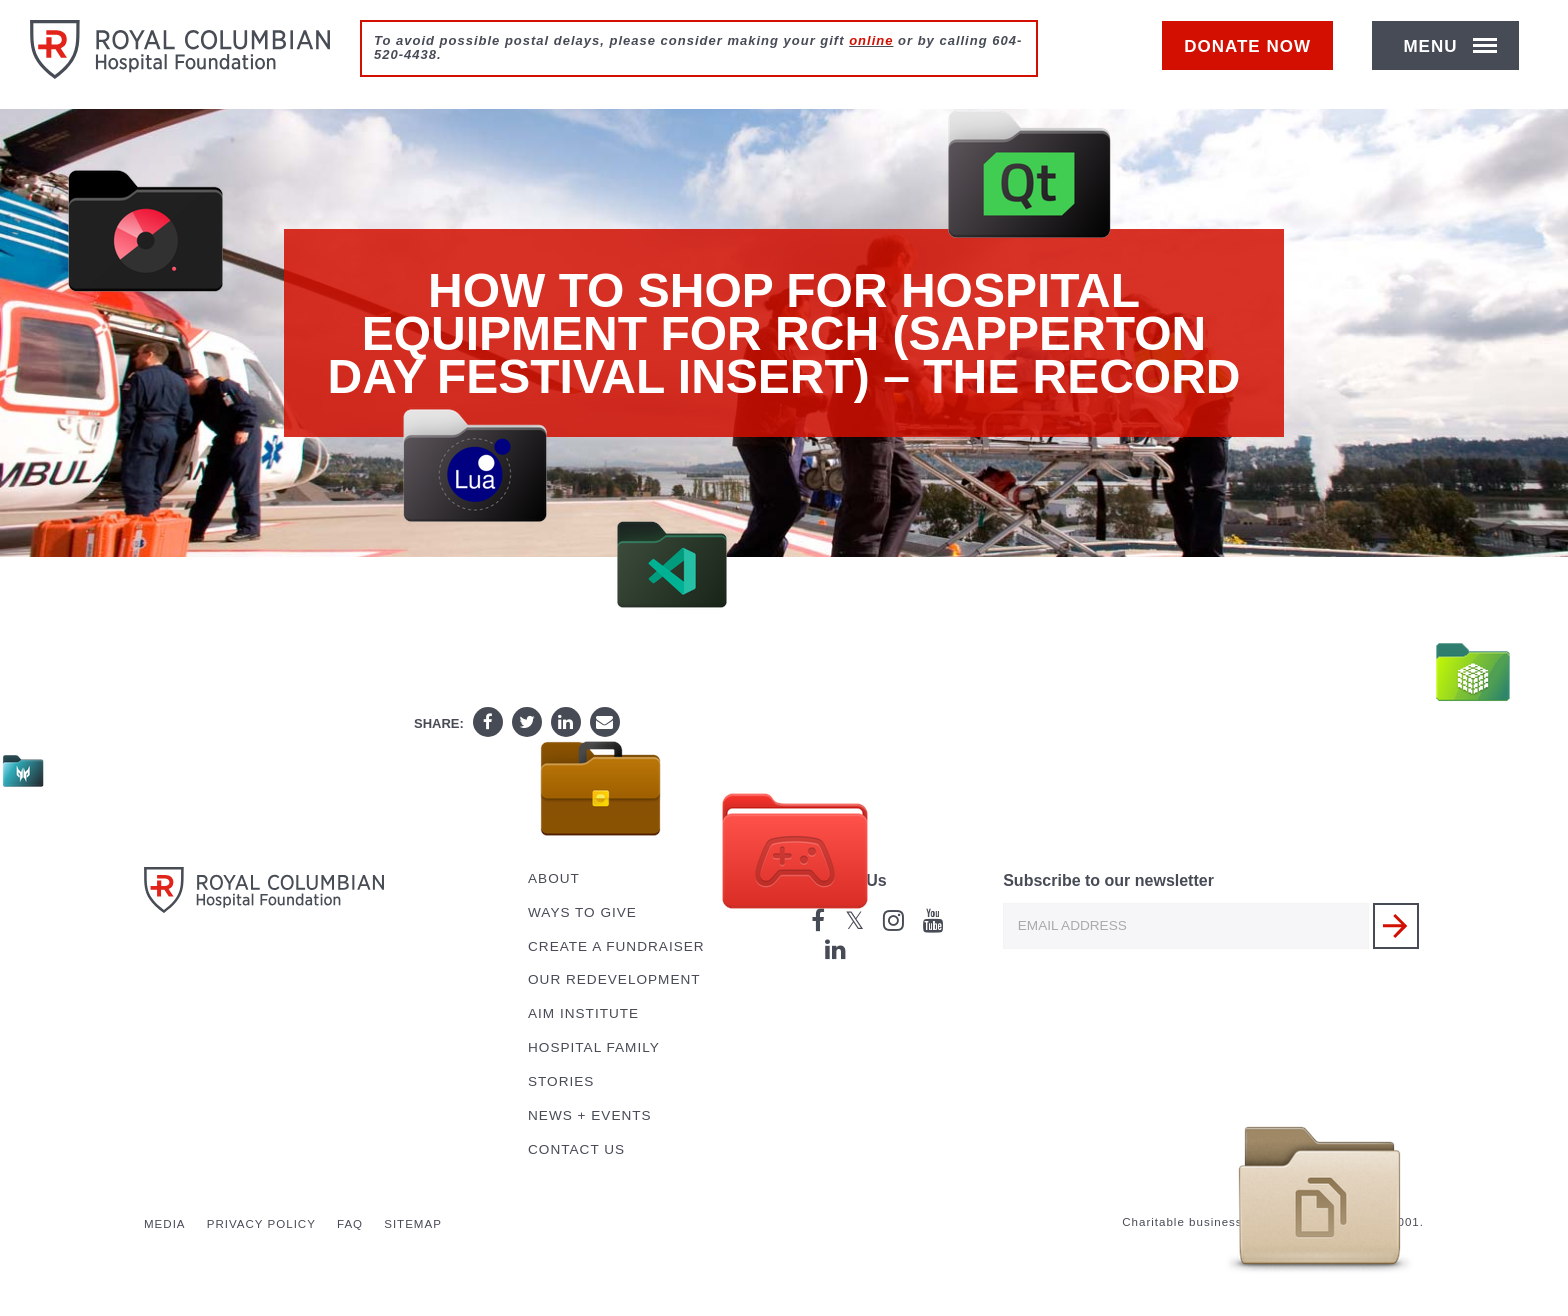 The height and width of the screenshot is (1316, 1568). I want to click on open game jolt games folder, so click(1473, 674).